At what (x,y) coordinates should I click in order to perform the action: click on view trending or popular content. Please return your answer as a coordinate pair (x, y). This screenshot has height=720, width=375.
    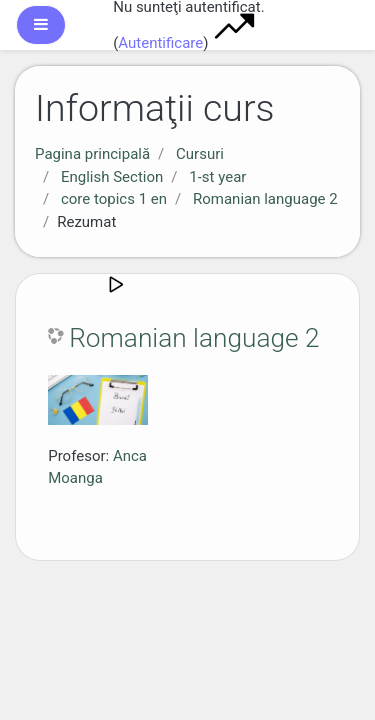
    Looking at the image, I should click on (234, 27).